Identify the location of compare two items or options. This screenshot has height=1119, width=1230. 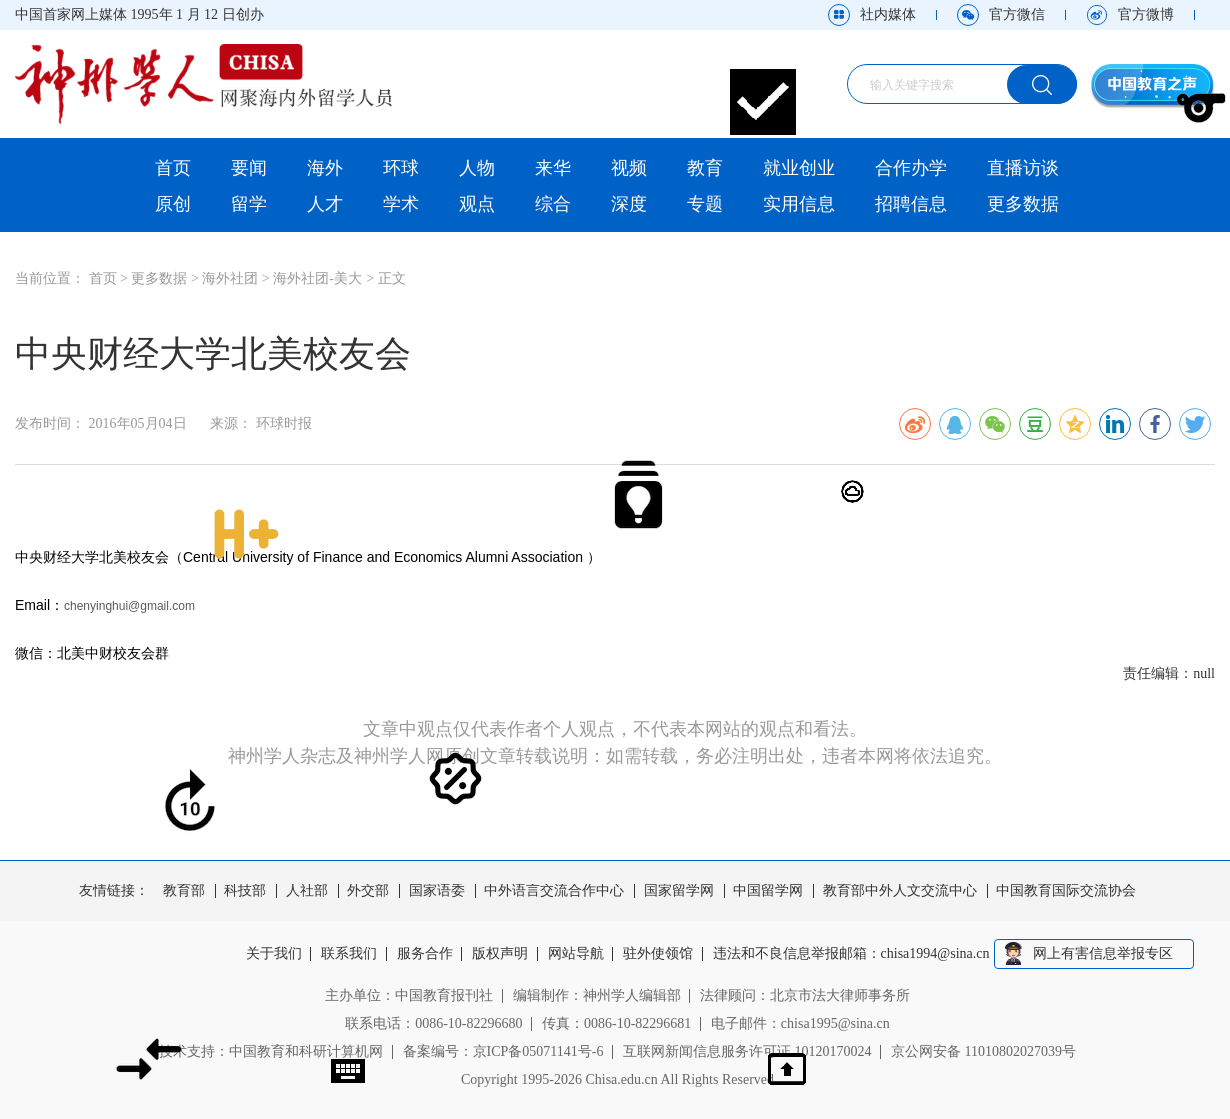
(149, 1059).